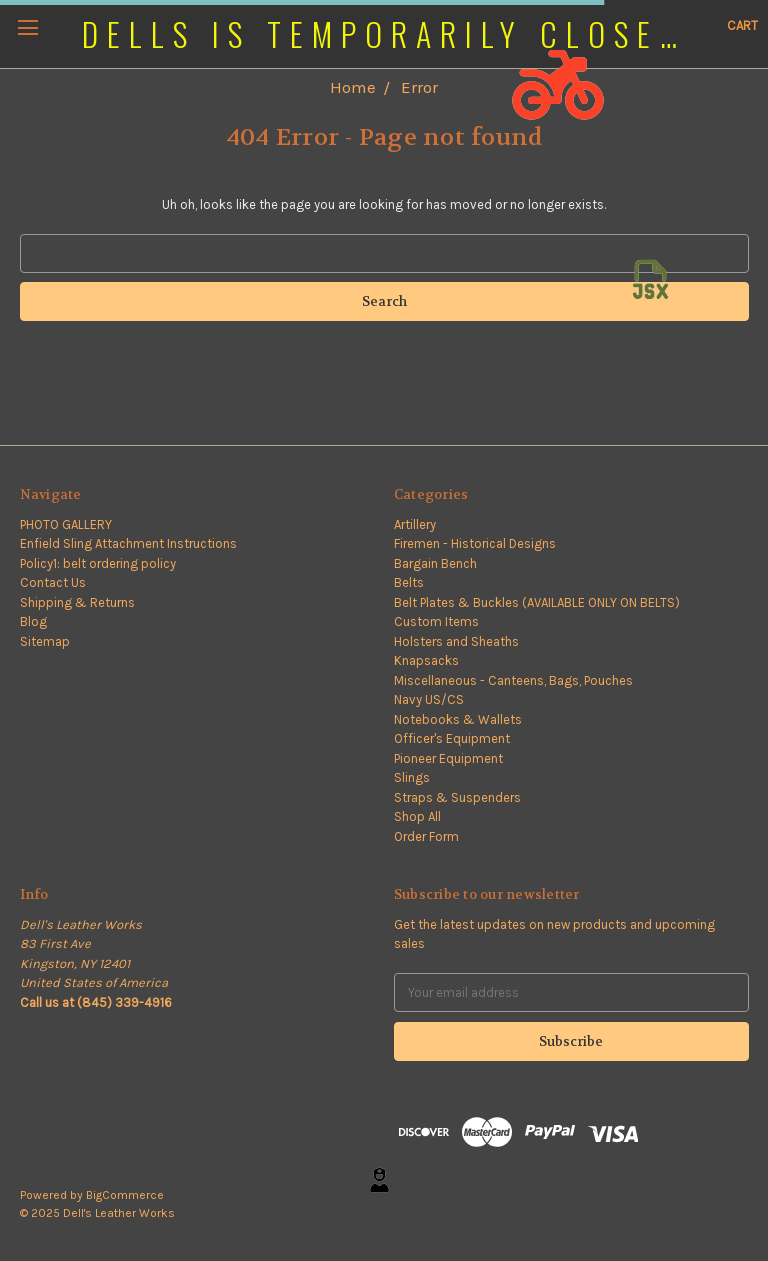 The image size is (768, 1261). What do you see at coordinates (650, 279) in the screenshot?
I see `indicates a JSX file type` at bounding box center [650, 279].